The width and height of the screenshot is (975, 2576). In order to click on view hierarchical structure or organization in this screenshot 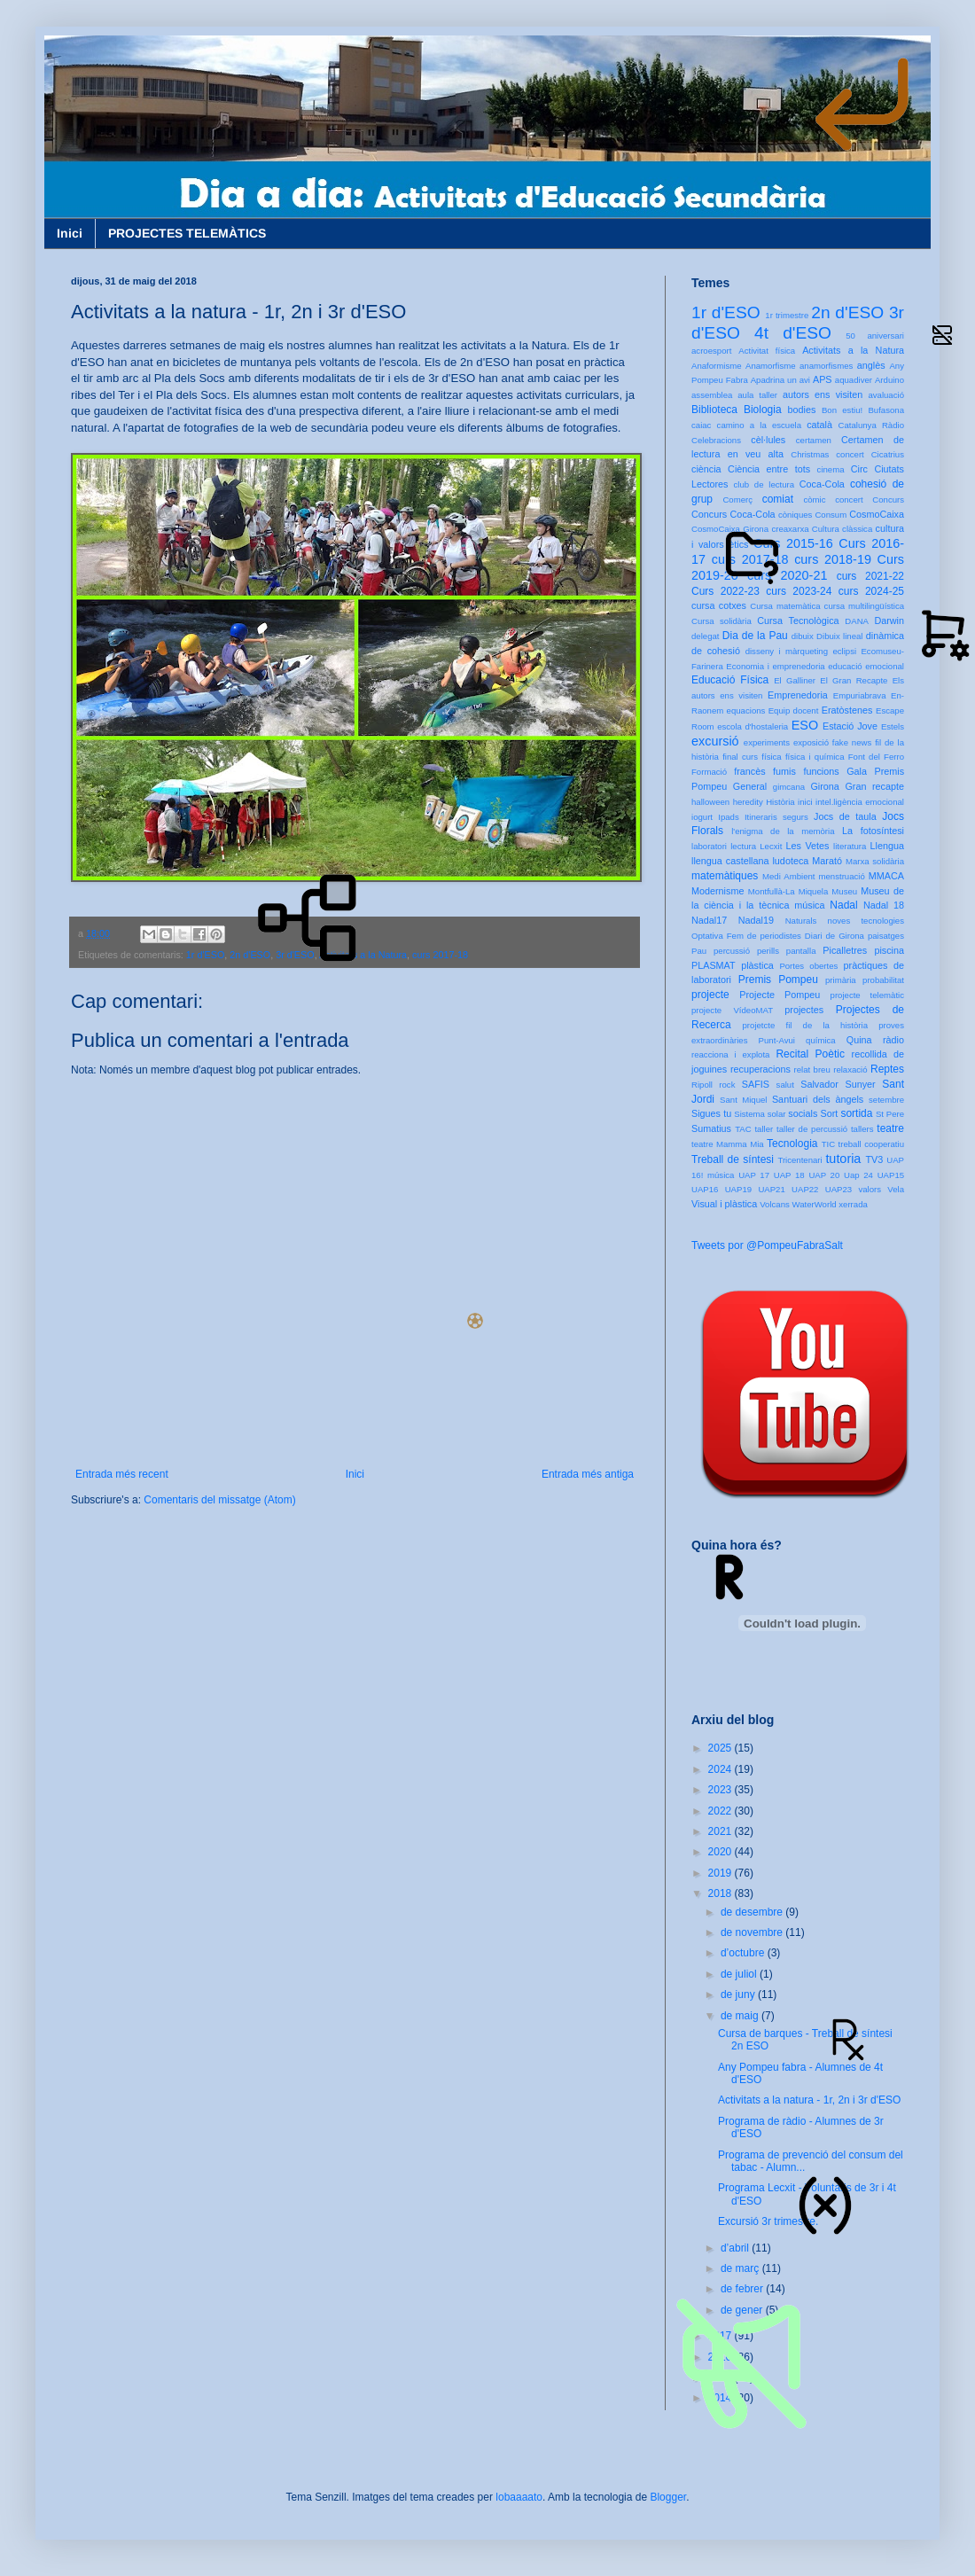, I will do `click(312, 917)`.